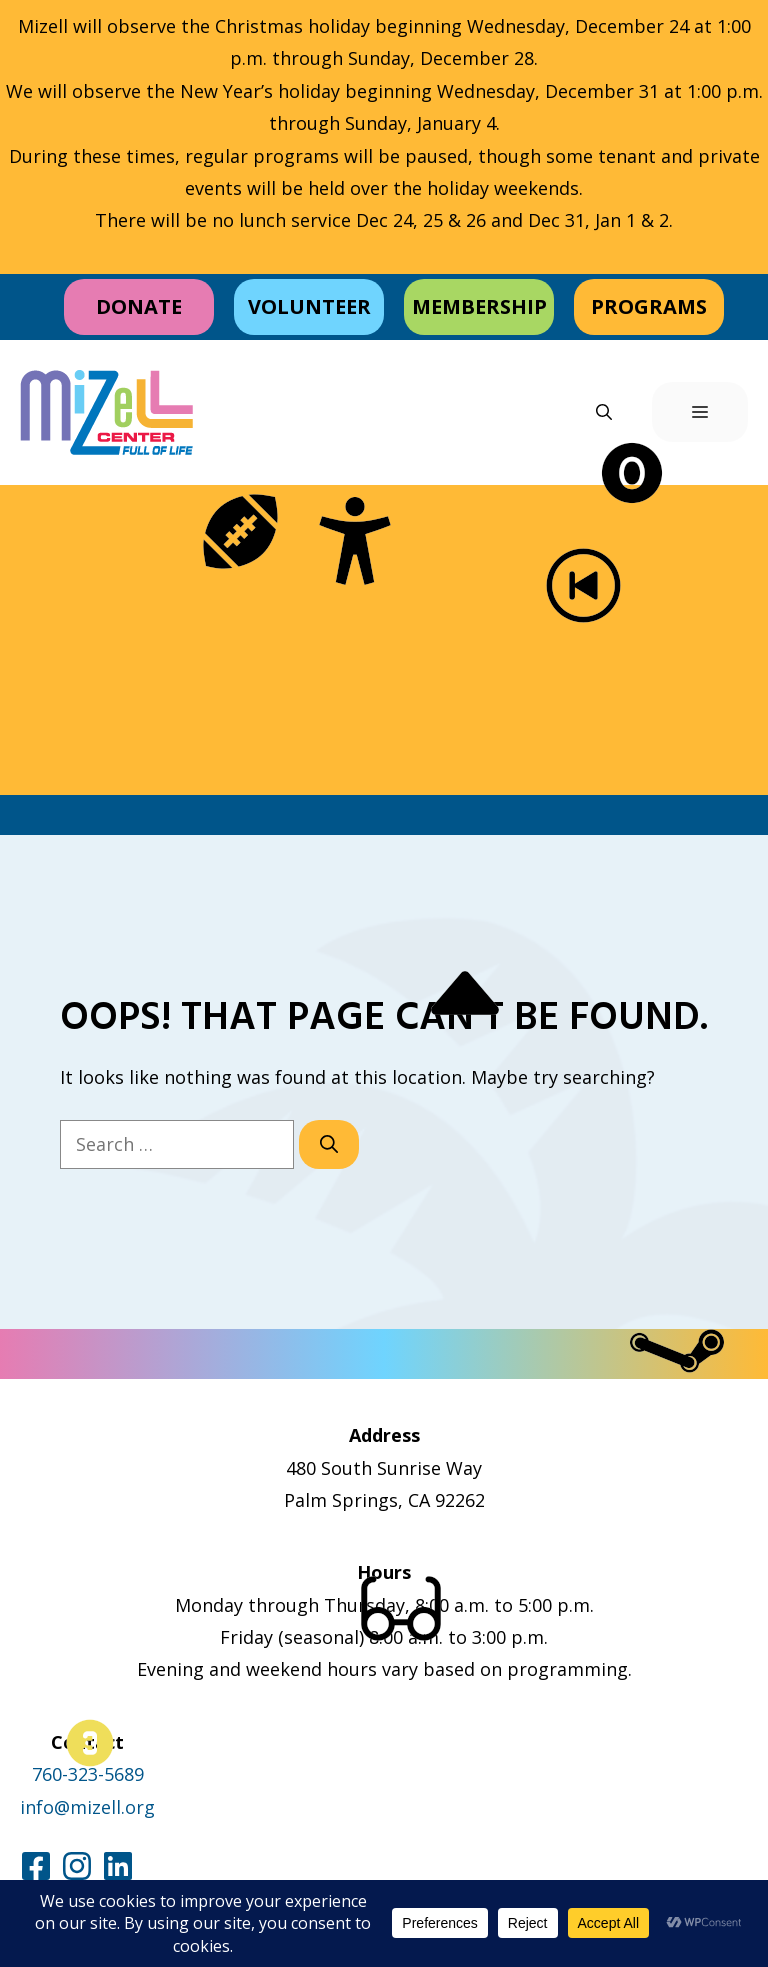 This screenshot has height=1967, width=768. What do you see at coordinates (632, 473) in the screenshot?
I see `indicates zero items or empty count` at bounding box center [632, 473].